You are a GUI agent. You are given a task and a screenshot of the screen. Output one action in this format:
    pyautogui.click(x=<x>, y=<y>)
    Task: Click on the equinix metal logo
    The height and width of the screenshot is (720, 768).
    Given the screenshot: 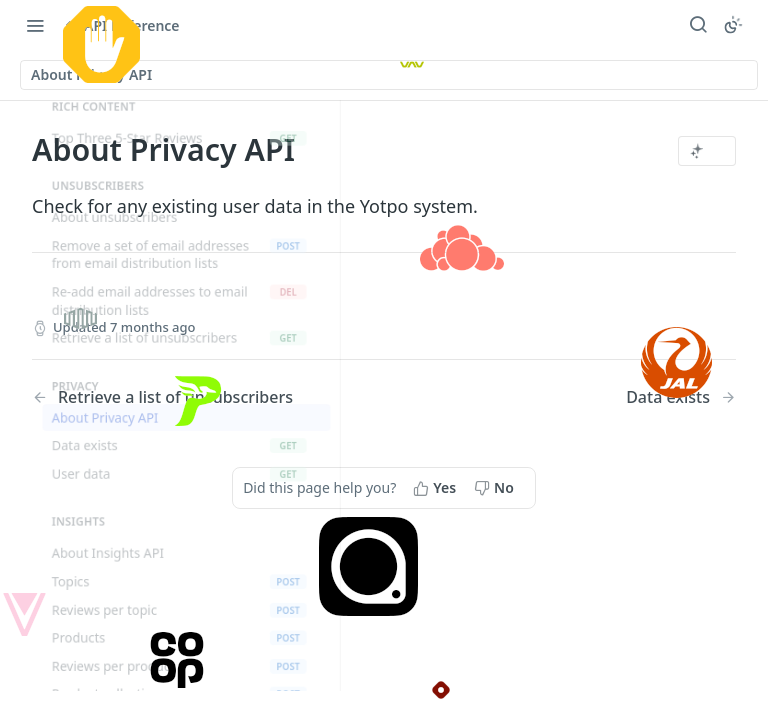 What is the action you would take?
    pyautogui.click(x=80, y=318)
    